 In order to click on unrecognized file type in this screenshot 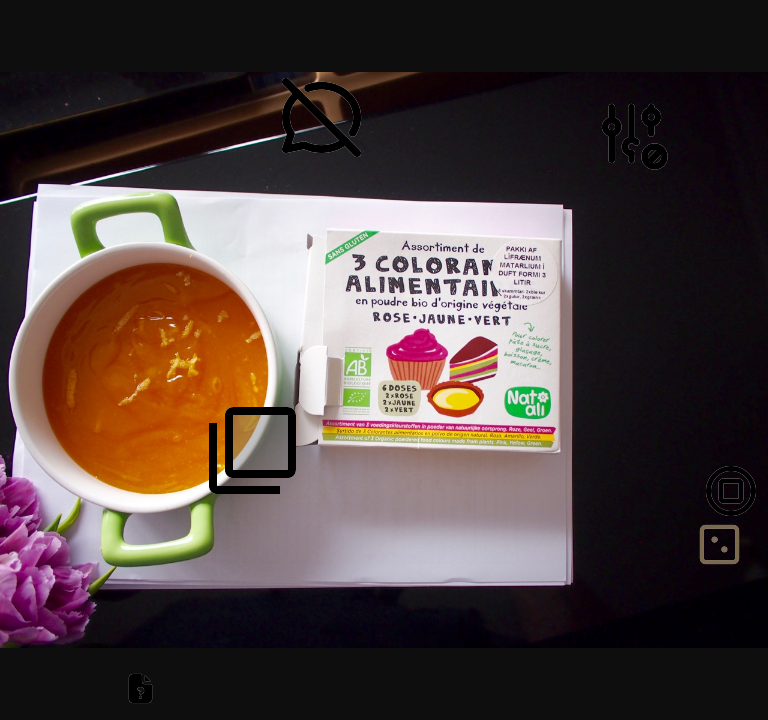, I will do `click(140, 688)`.